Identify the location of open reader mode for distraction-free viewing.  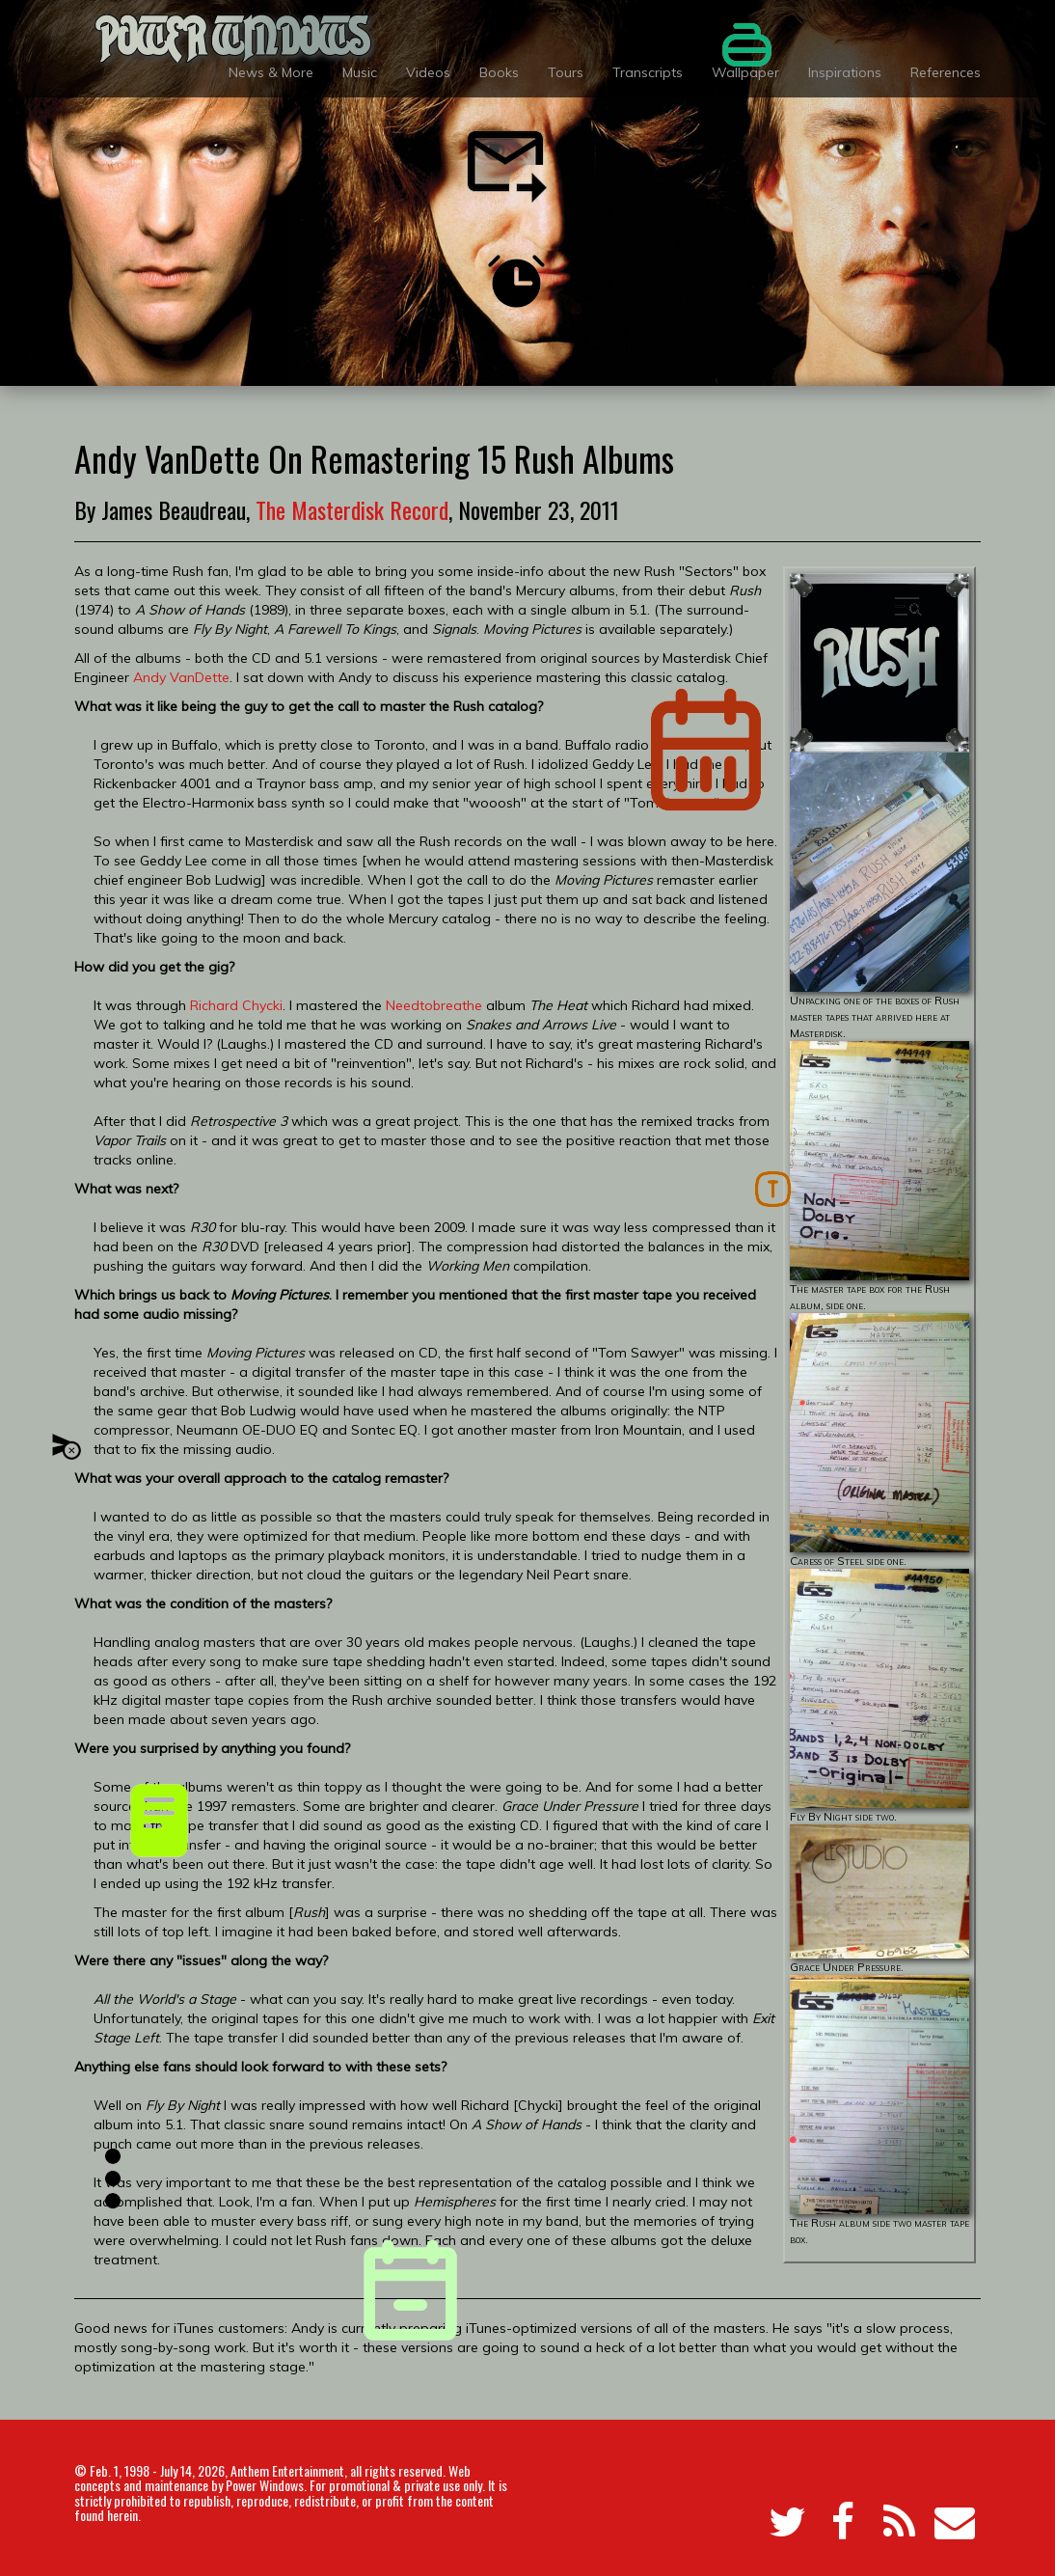
(159, 1821).